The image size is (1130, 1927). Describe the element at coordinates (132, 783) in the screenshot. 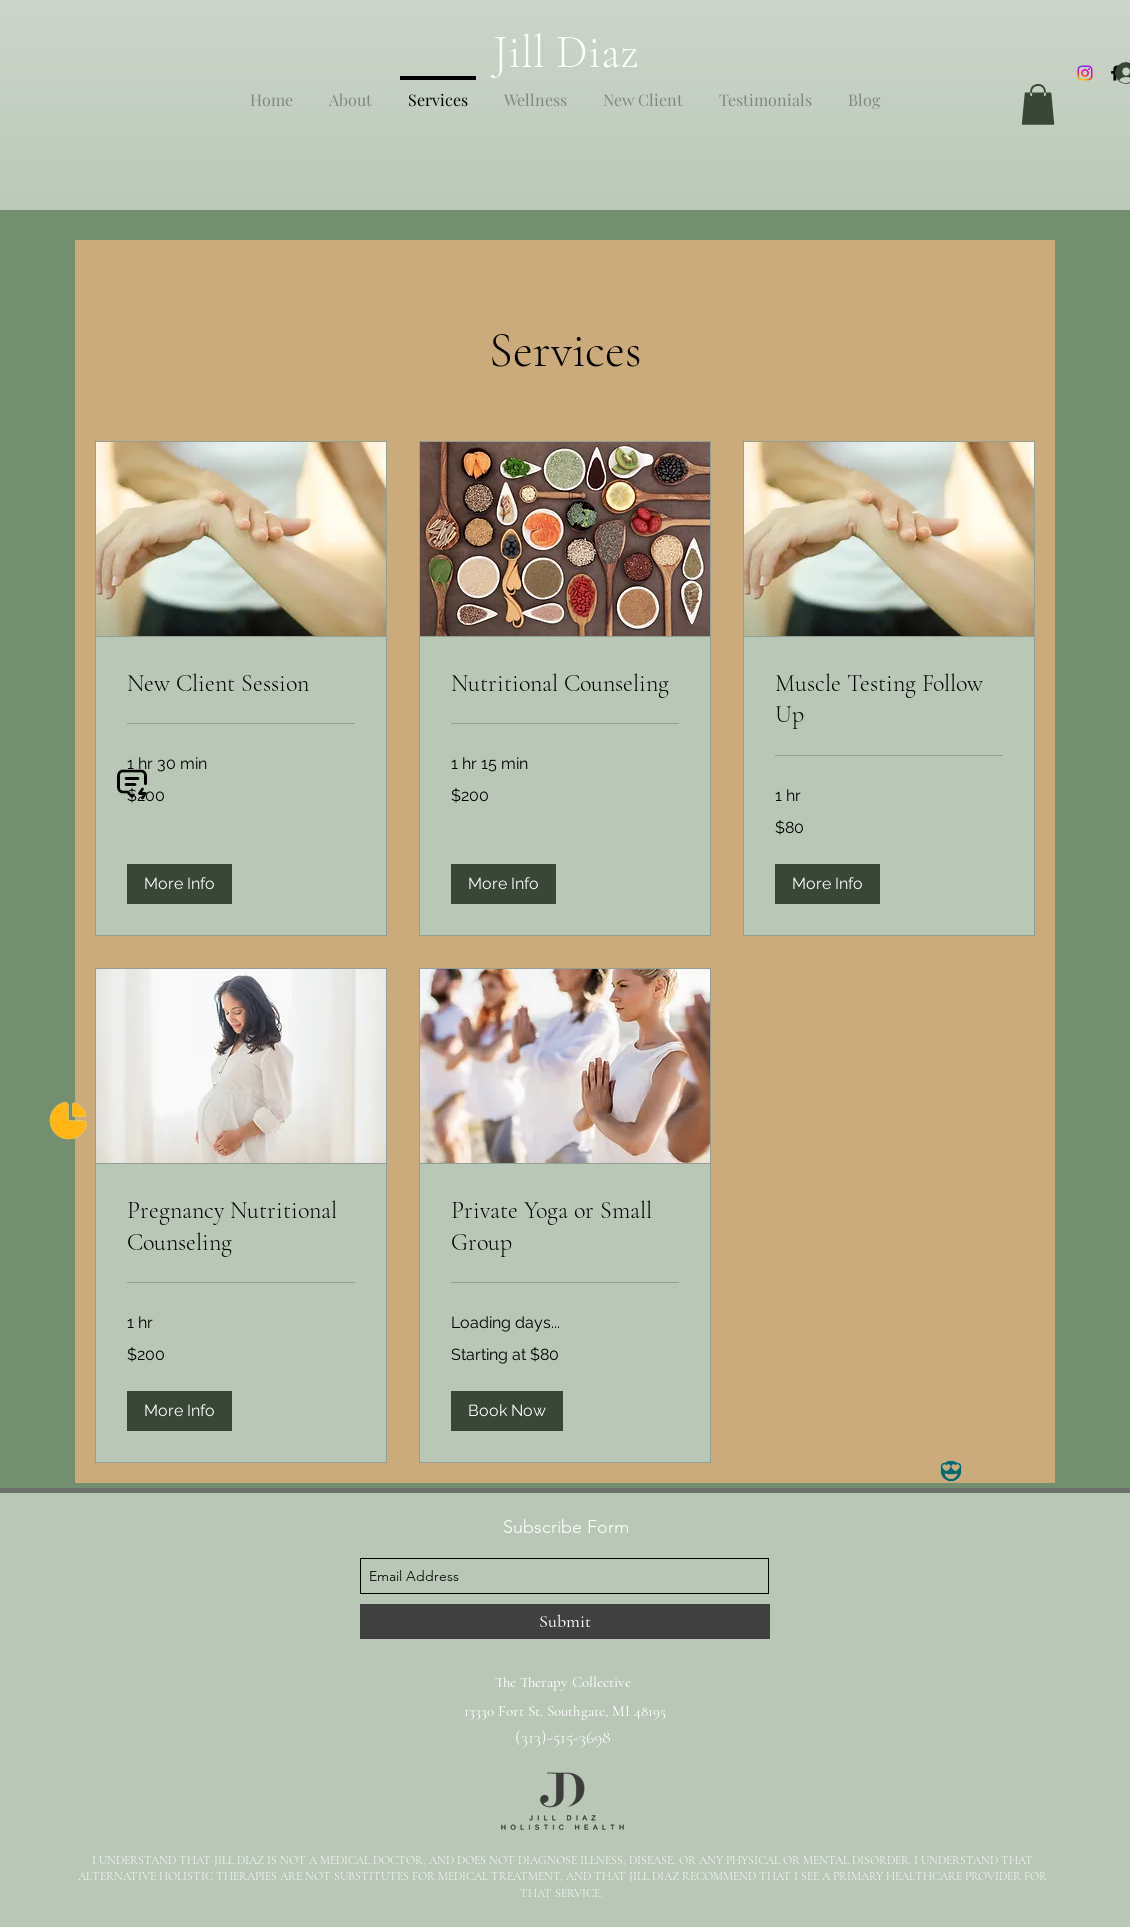

I see `send a quick reply` at that location.